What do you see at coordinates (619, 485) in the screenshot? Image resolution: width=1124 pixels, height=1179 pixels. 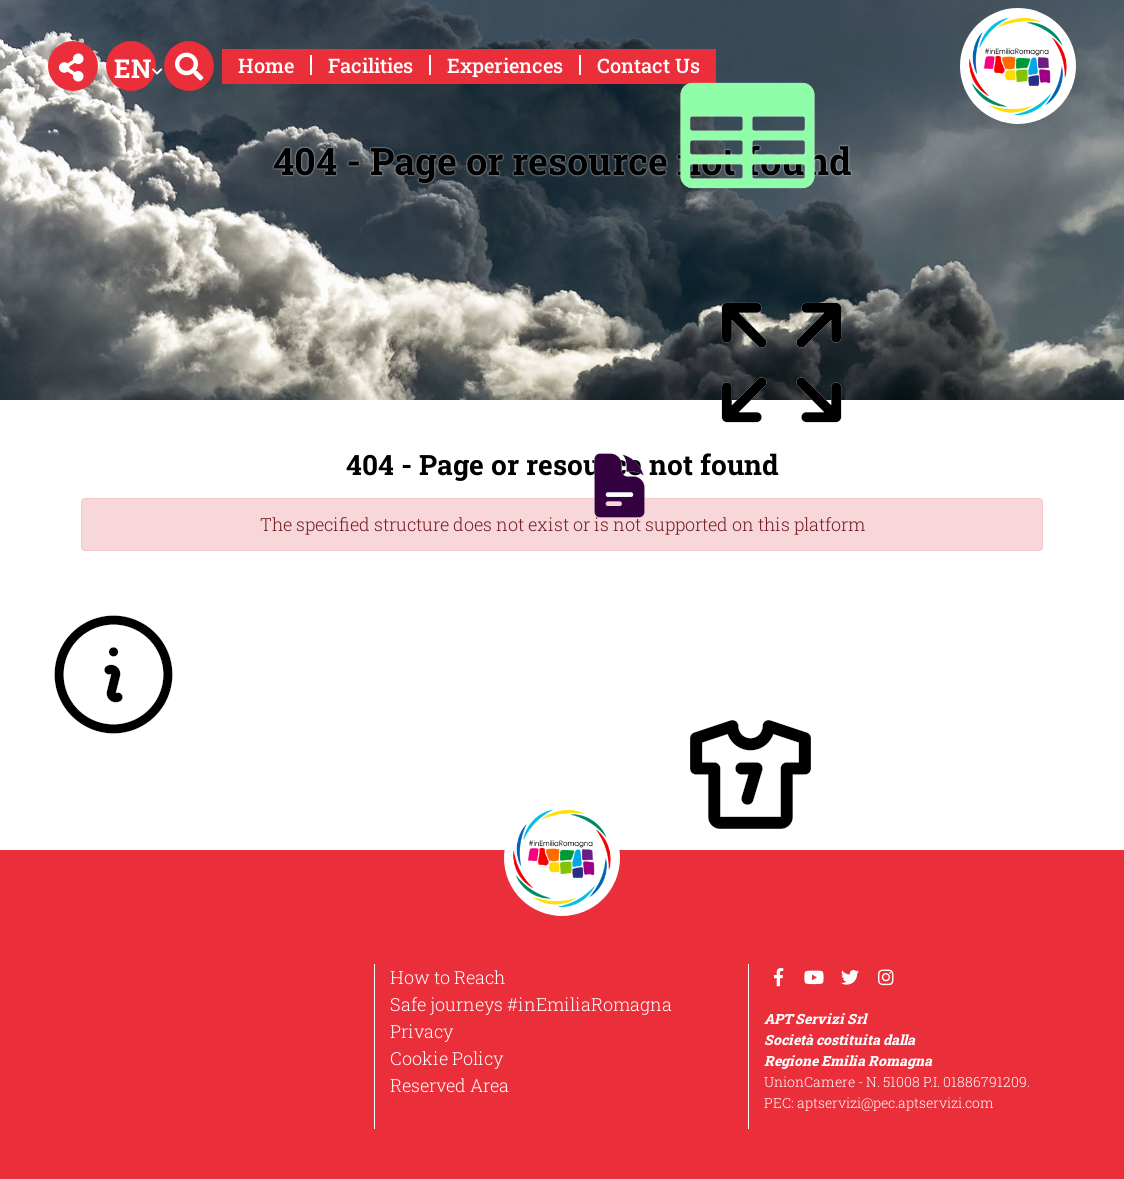 I see `view document details` at bounding box center [619, 485].